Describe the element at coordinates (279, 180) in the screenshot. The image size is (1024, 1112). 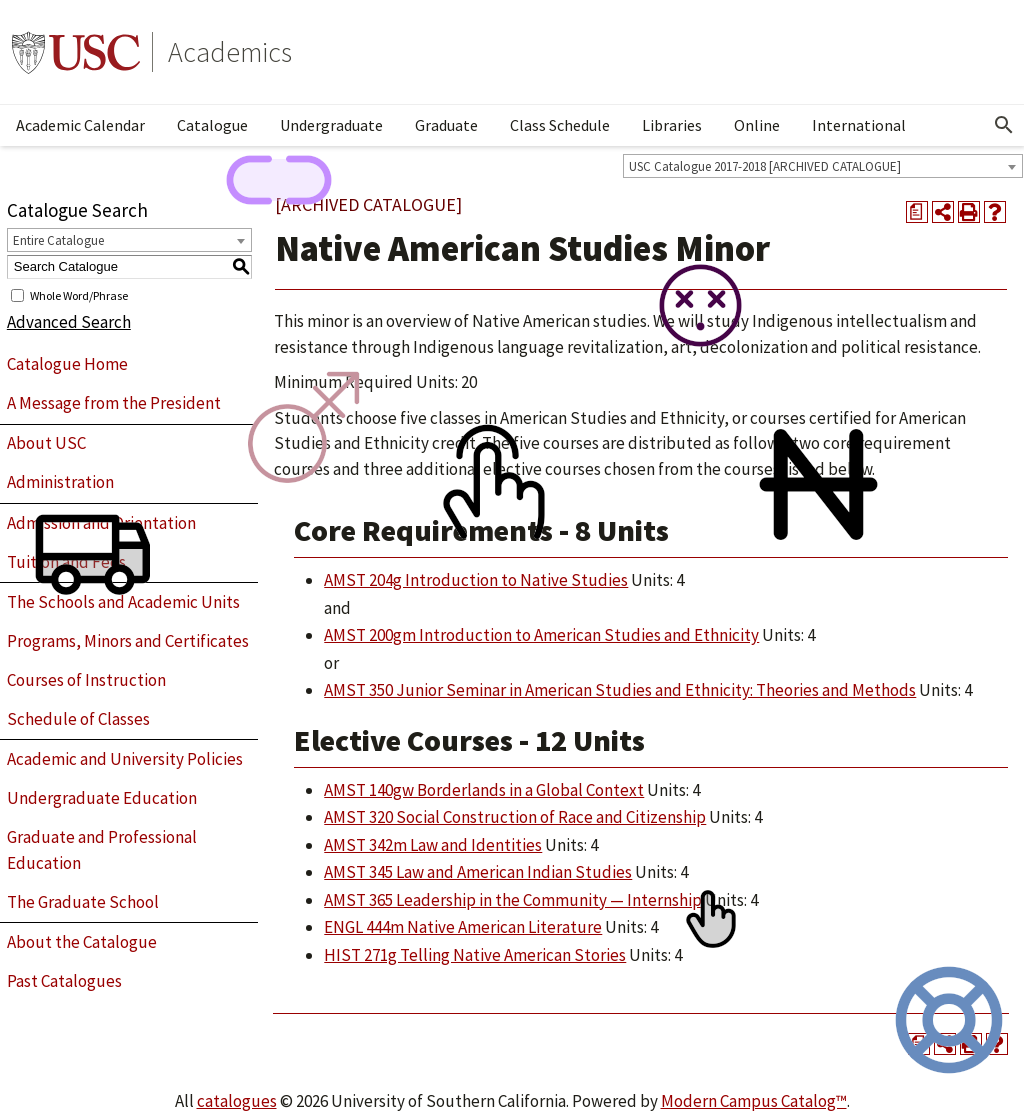
I see `unlink or disconnect a shared resource` at that location.